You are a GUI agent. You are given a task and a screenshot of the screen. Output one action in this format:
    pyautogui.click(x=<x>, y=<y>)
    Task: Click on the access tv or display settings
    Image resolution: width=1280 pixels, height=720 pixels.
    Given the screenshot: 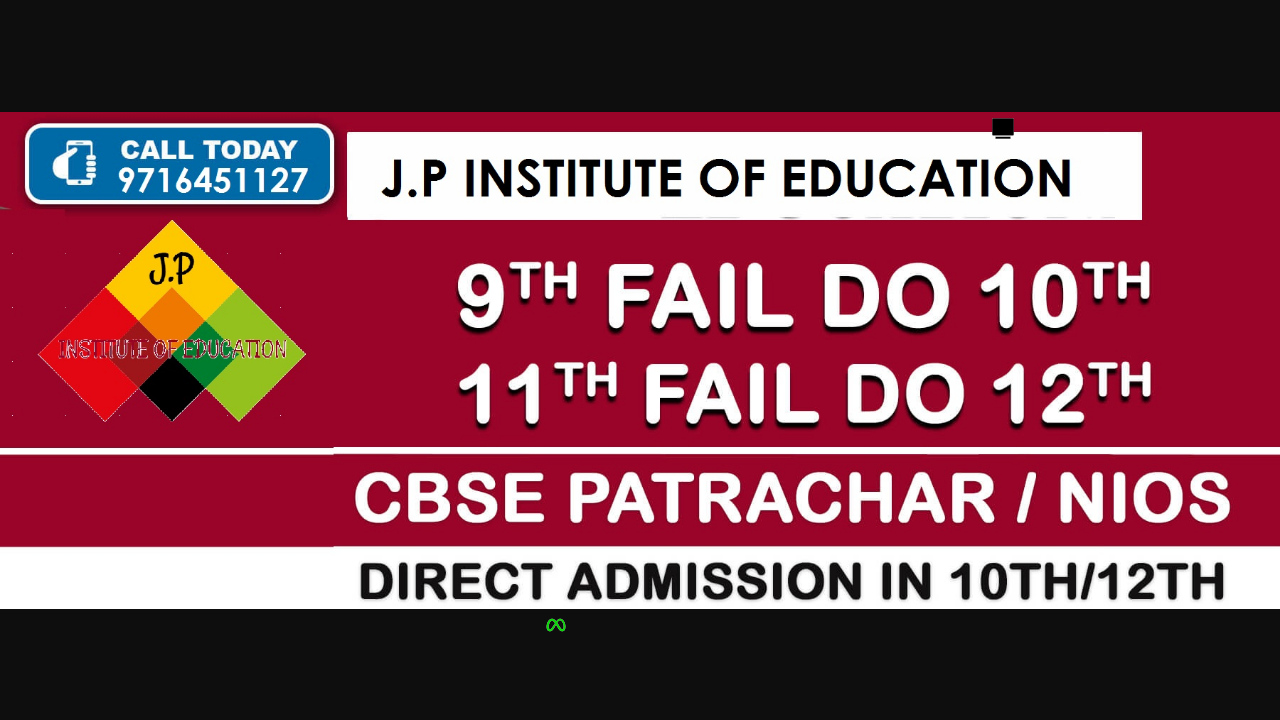 What is the action you would take?
    pyautogui.click(x=1003, y=128)
    